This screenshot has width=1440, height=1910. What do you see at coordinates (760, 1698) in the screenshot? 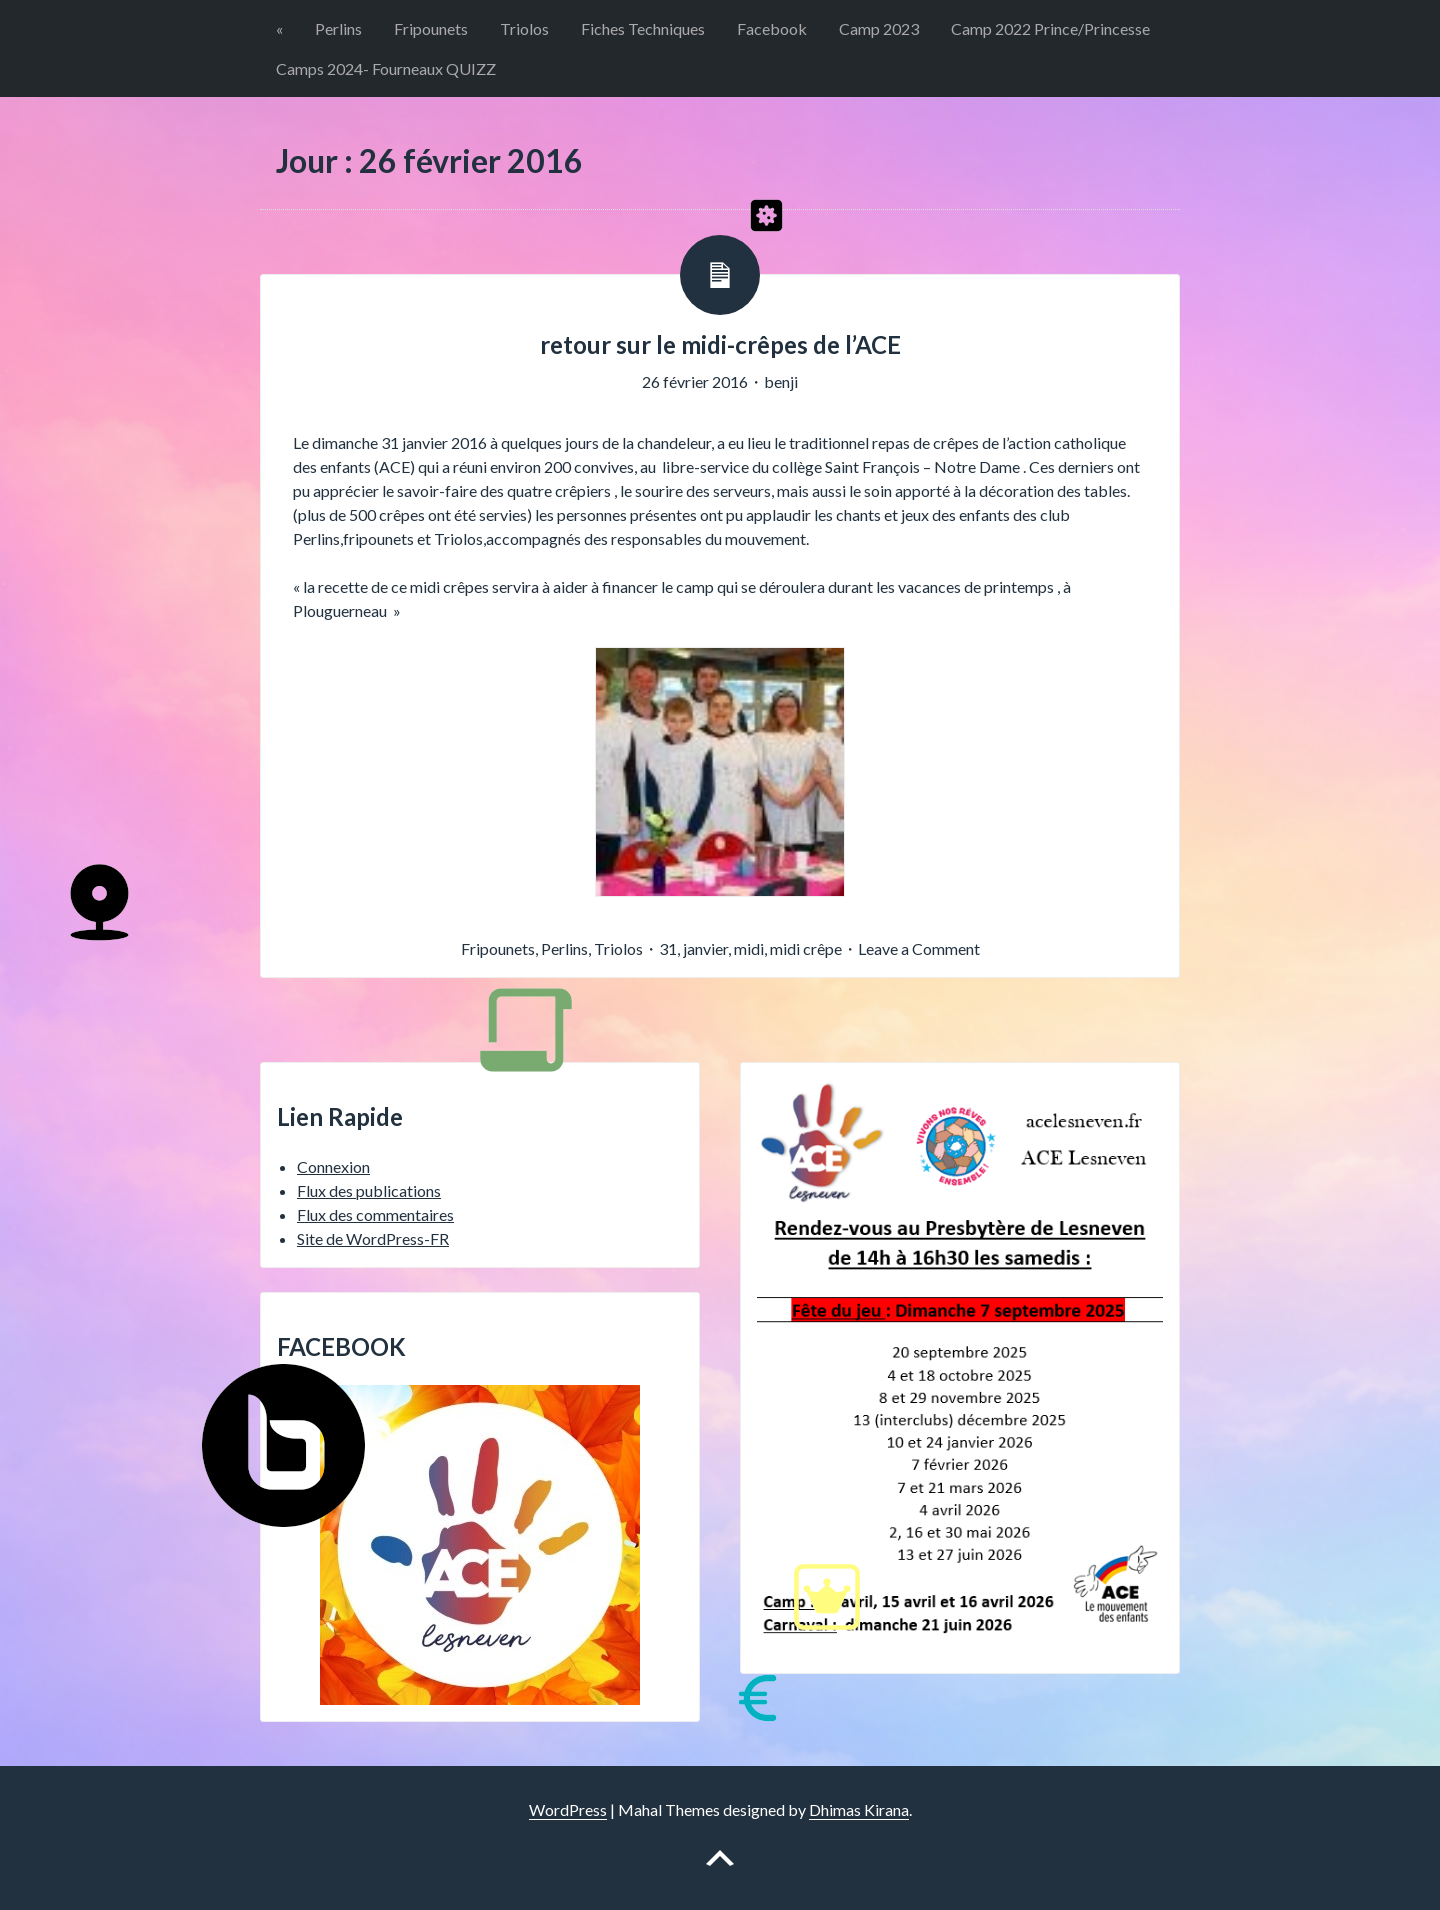
I see `view price in euros` at bounding box center [760, 1698].